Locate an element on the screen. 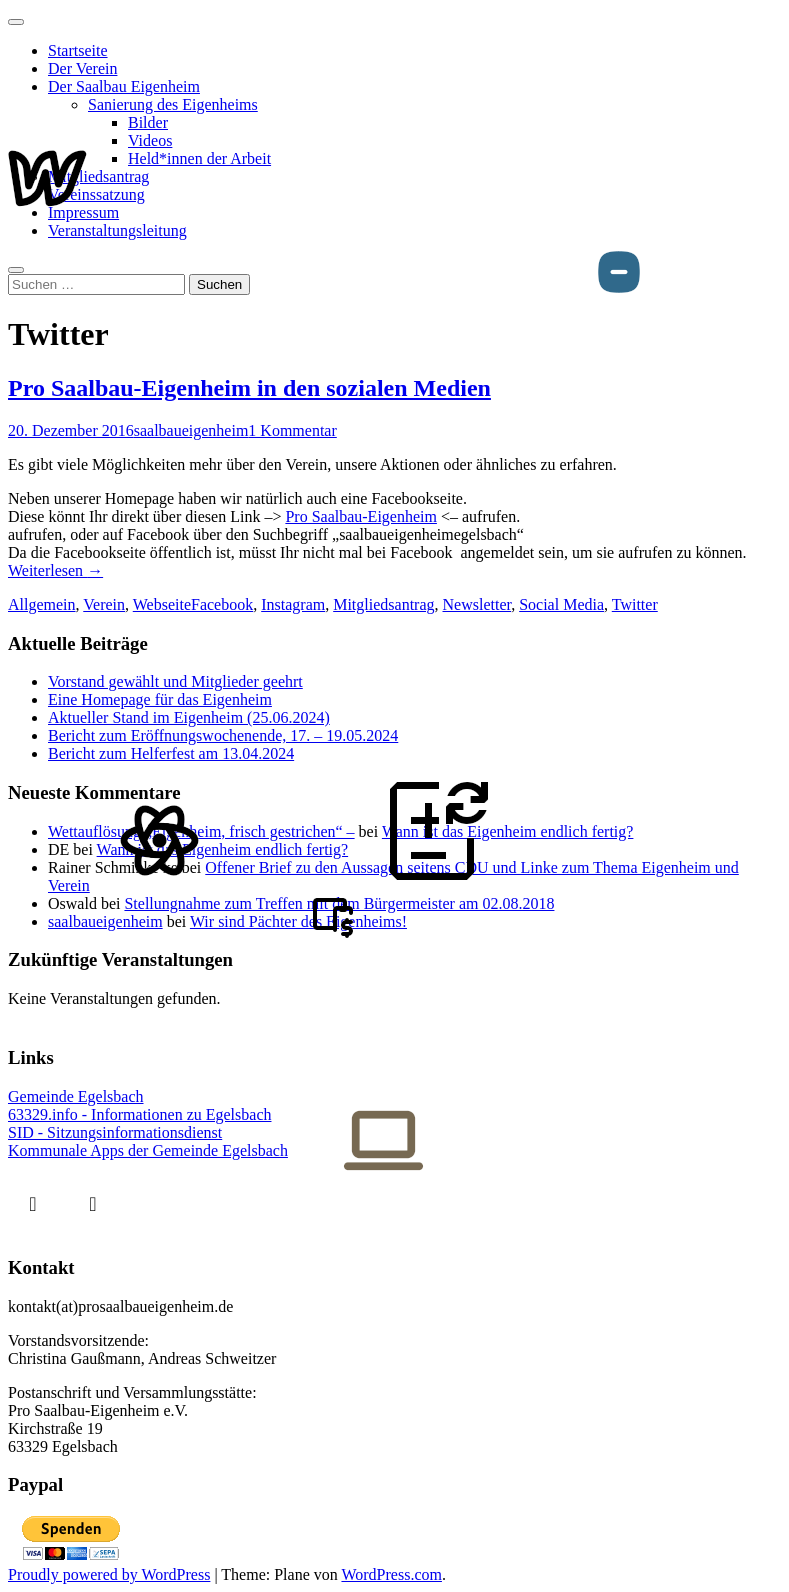  sync or restore an editing session is located at coordinates (432, 831).